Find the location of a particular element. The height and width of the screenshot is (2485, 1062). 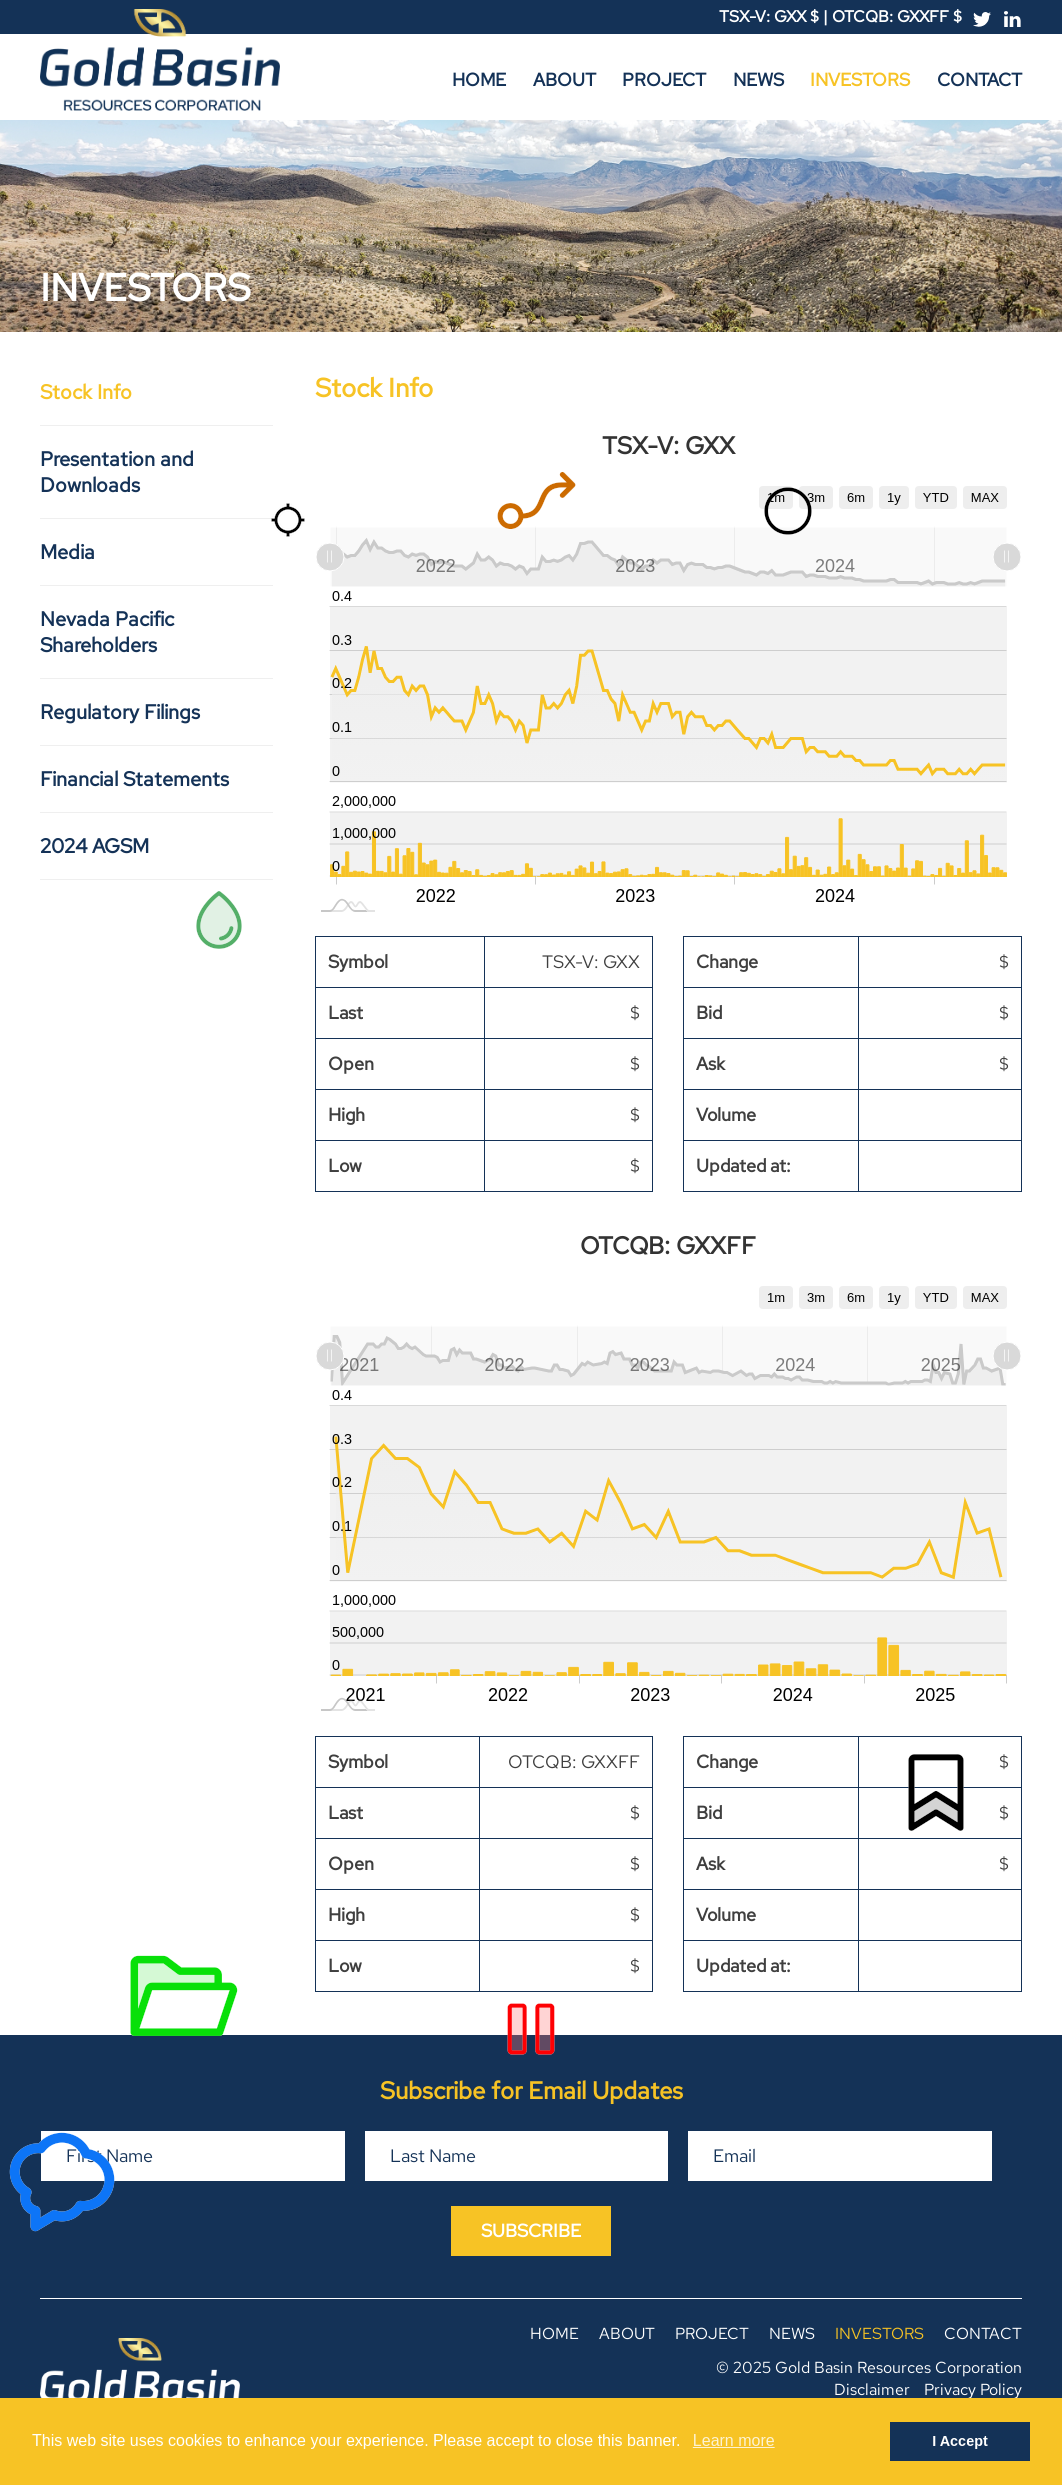

adjust humidity or water settings is located at coordinates (219, 922).